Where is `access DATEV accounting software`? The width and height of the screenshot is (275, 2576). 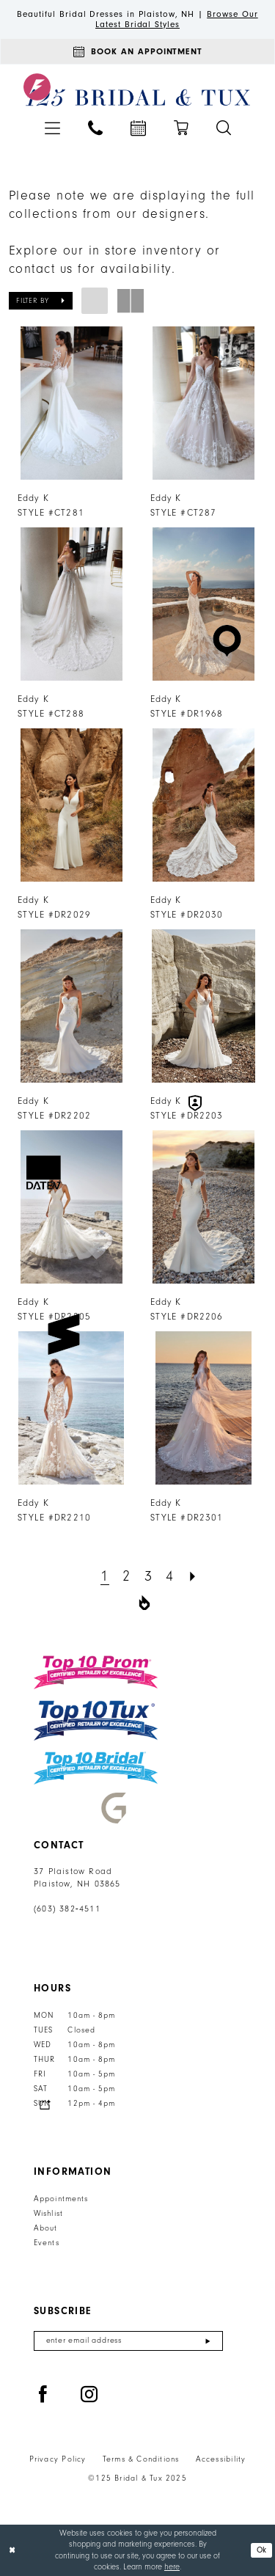
access DATEV accounting software is located at coordinates (43, 1172).